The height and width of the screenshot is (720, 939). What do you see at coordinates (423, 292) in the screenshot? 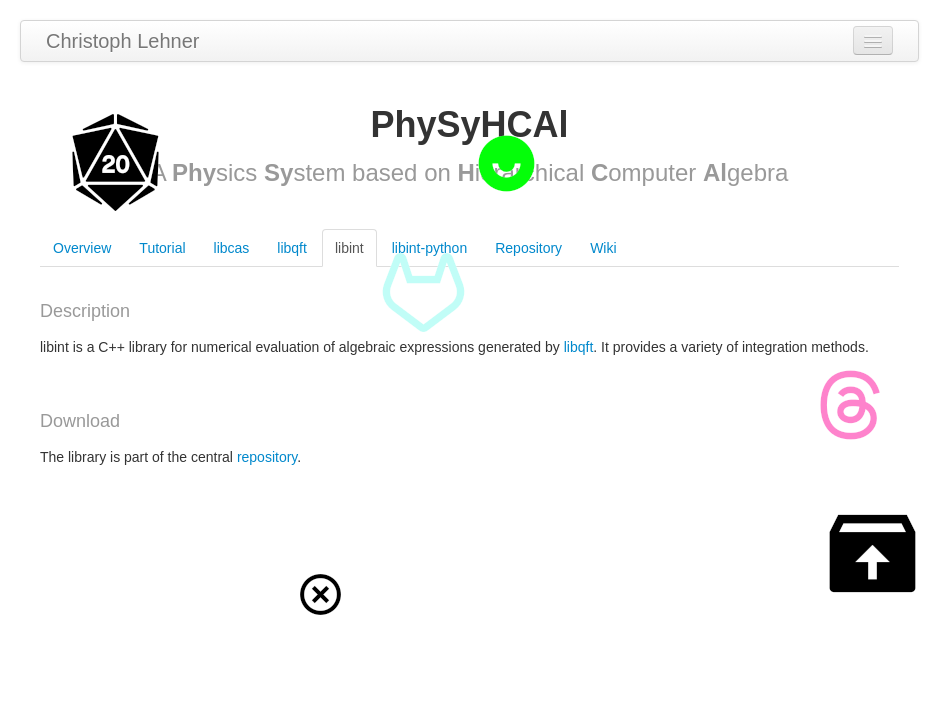
I see `open GitLab repository` at bounding box center [423, 292].